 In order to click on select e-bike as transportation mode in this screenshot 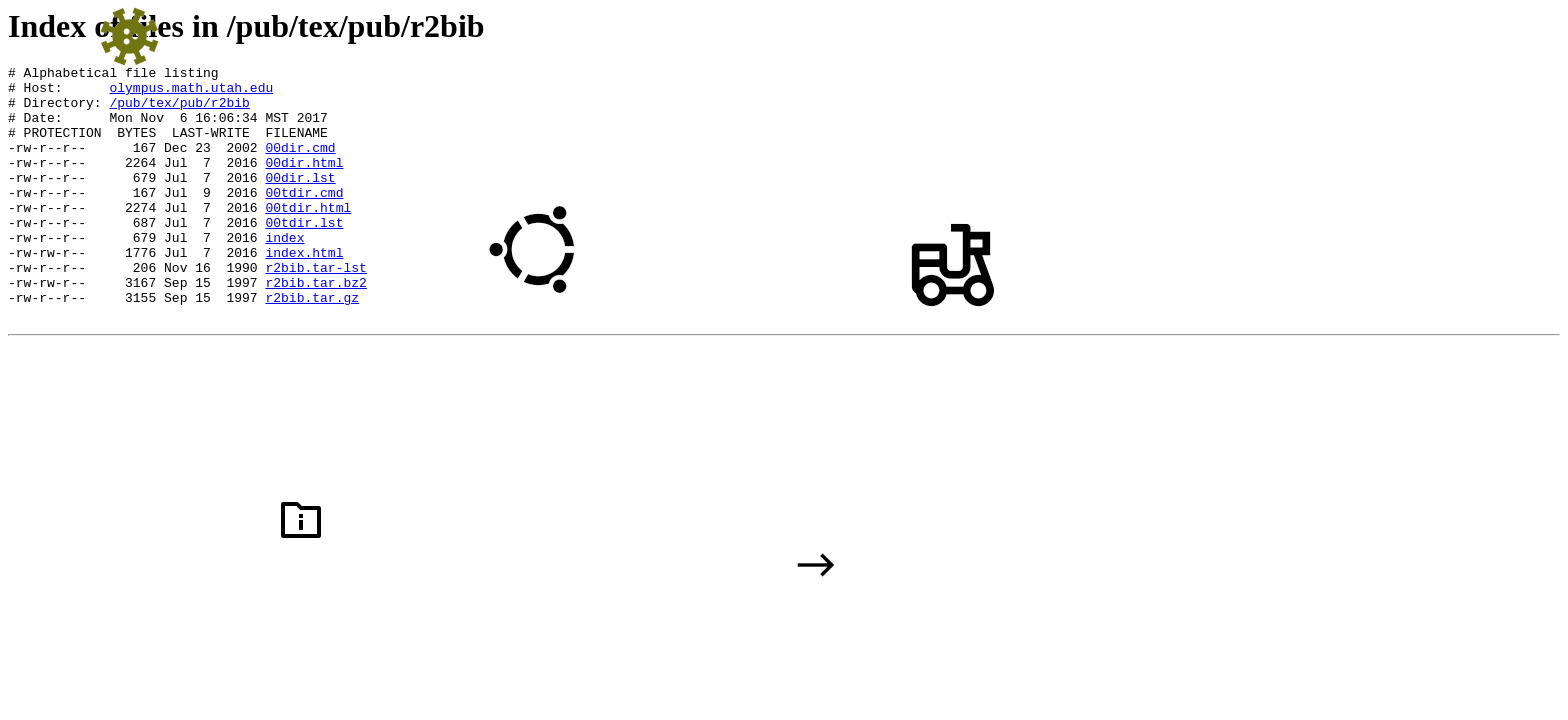, I will do `click(951, 267)`.